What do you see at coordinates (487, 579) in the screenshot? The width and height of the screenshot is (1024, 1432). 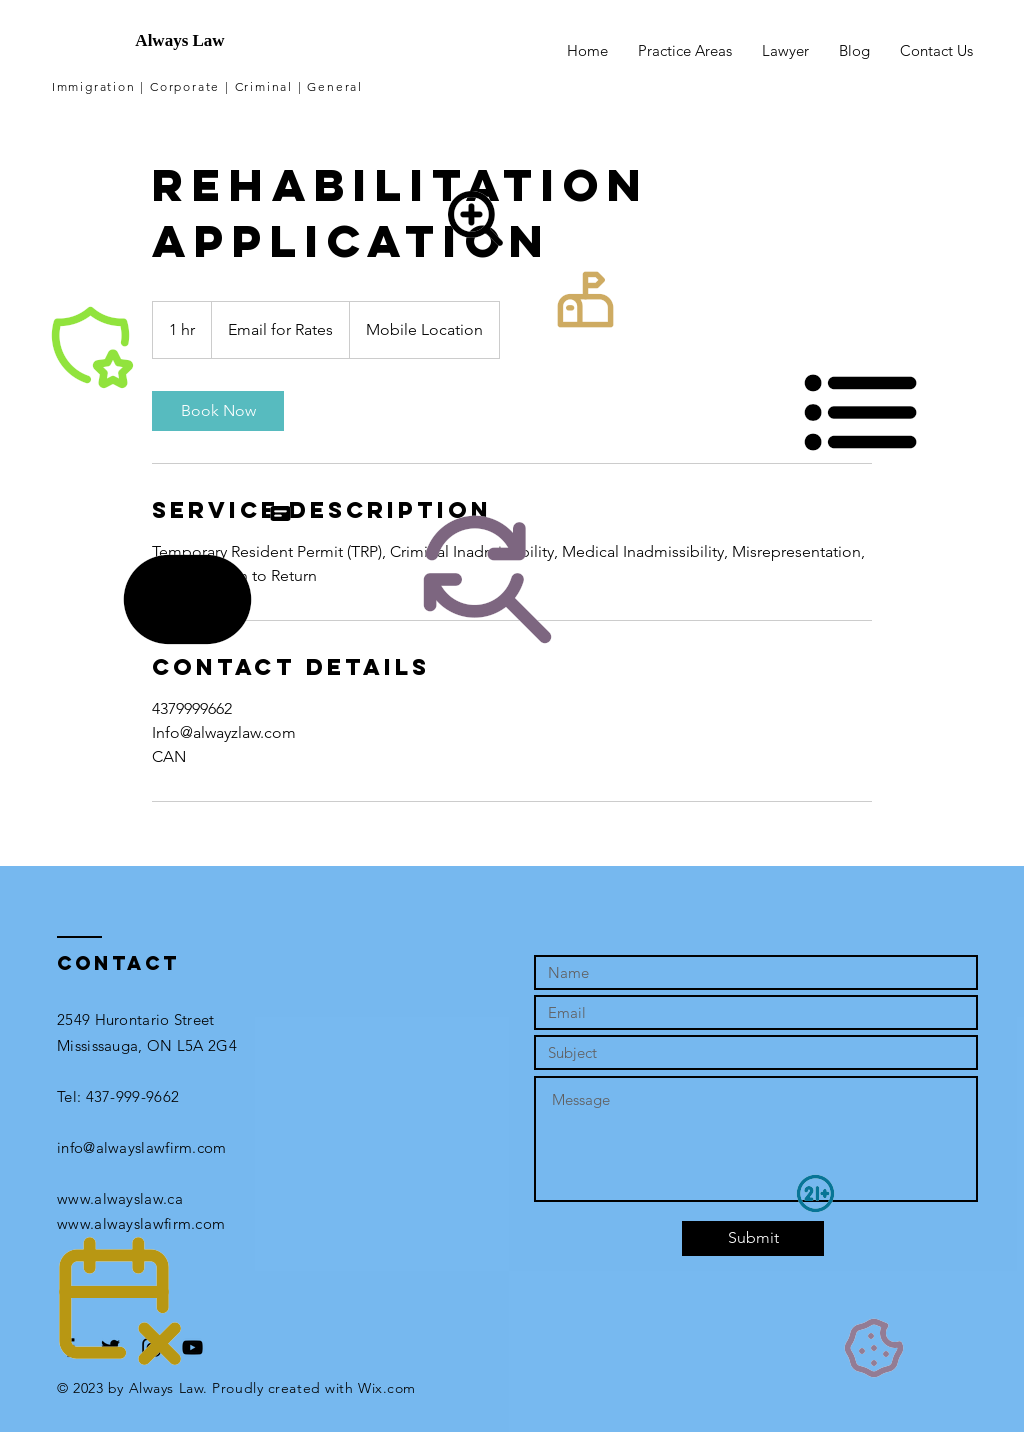 I see `replace current search or find another result` at bounding box center [487, 579].